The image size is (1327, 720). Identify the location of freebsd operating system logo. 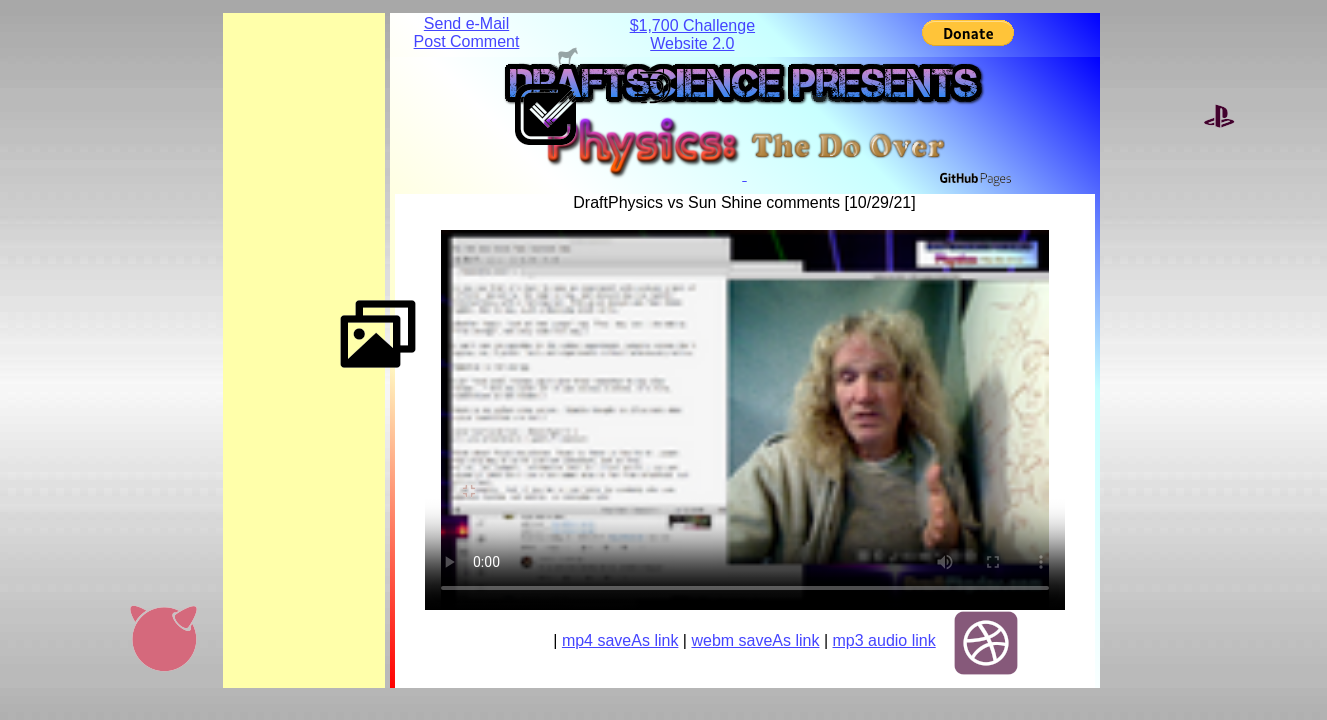
(163, 638).